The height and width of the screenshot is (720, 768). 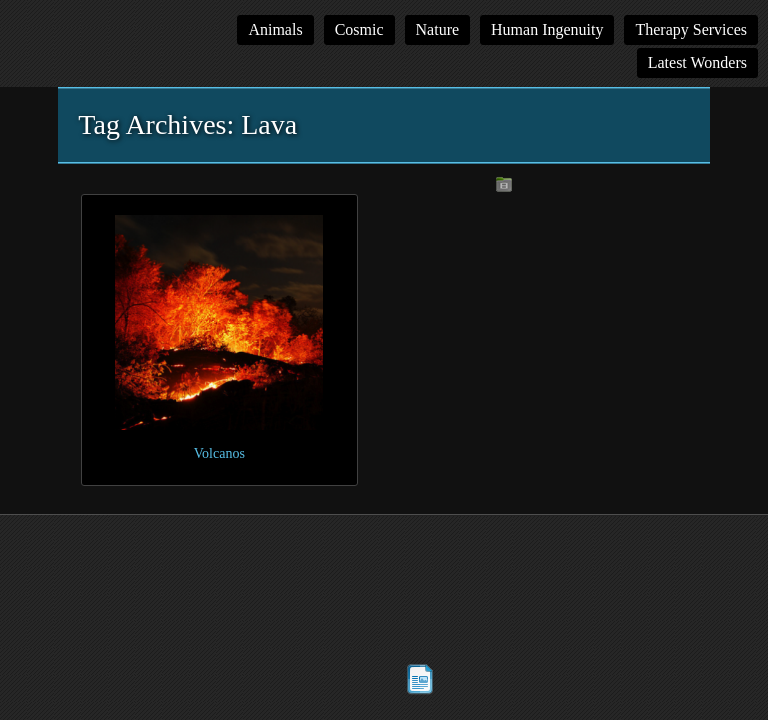 I want to click on open a libreoffice writer document, so click(x=420, y=679).